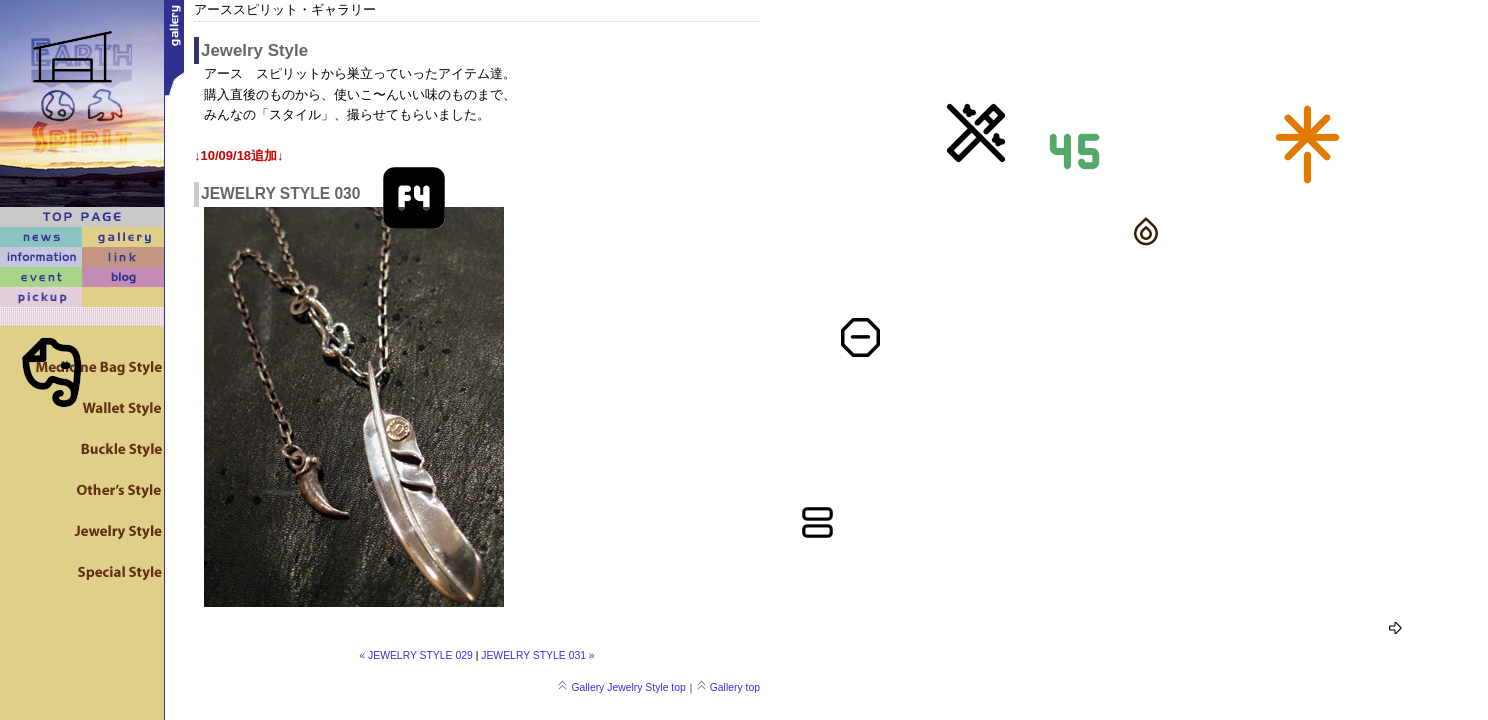 Image resolution: width=1488 pixels, height=720 pixels. I want to click on access warehouse or storage management, so click(72, 59).